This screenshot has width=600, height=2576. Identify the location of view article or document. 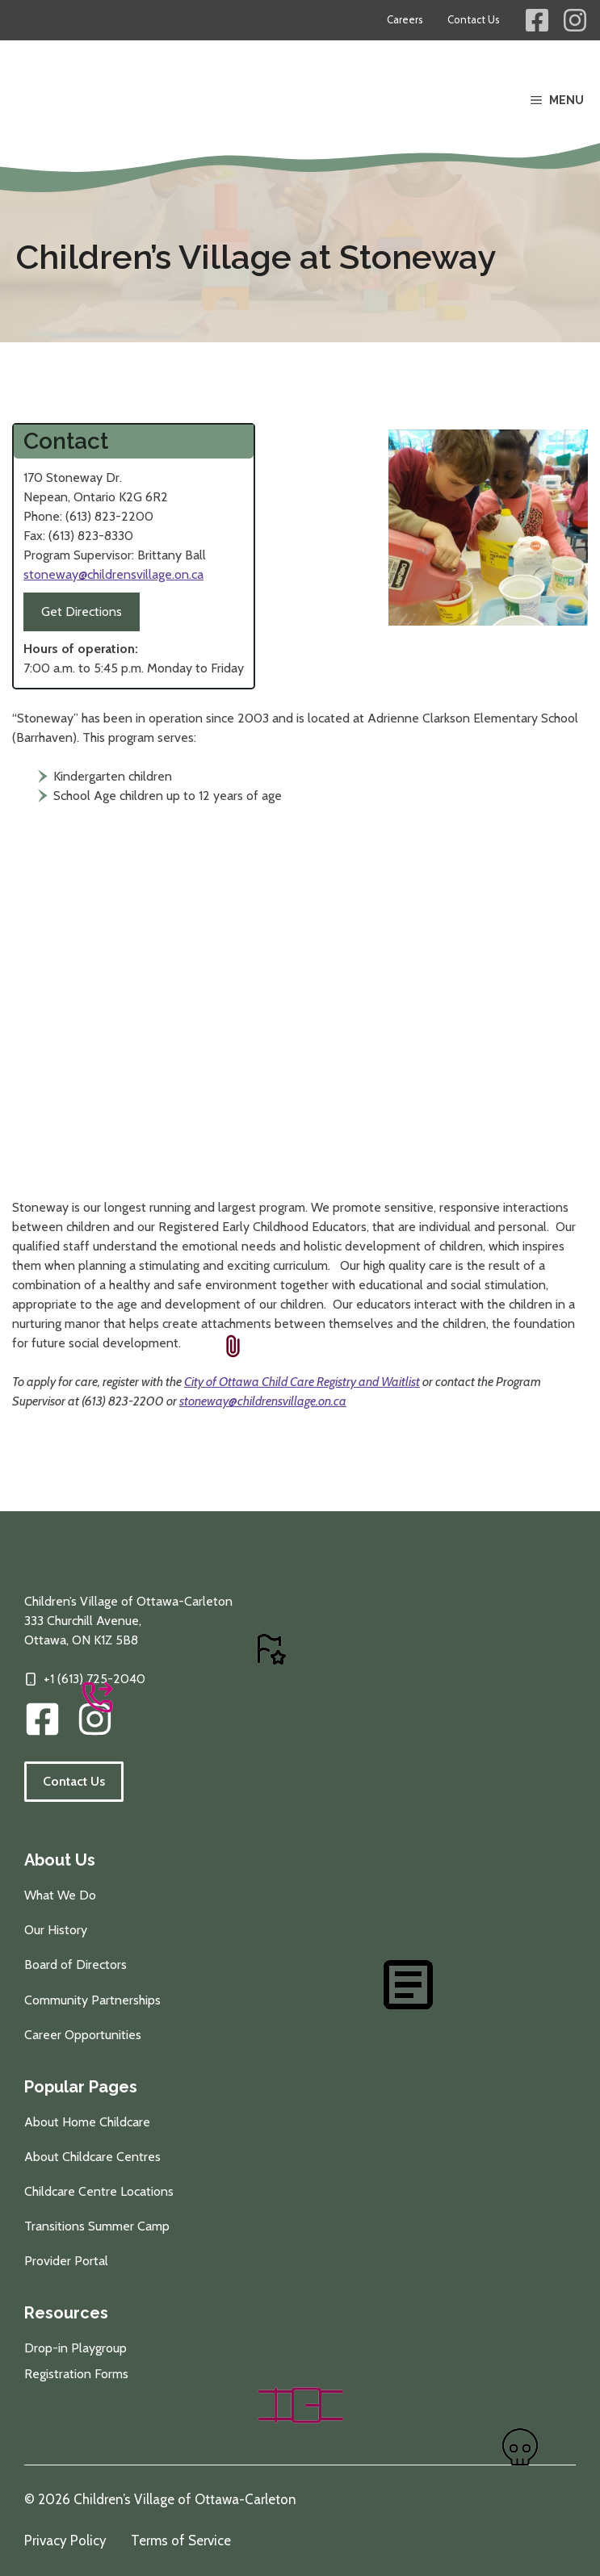
(408, 1984).